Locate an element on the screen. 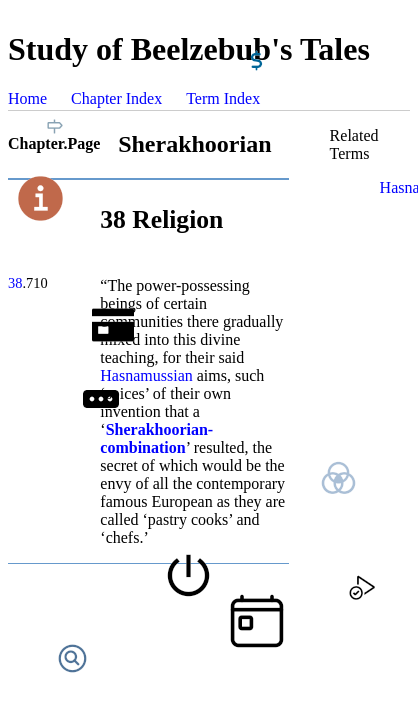 The width and height of the screenshot is (418, 720). view more information or details is located at coordinates (40, 198).